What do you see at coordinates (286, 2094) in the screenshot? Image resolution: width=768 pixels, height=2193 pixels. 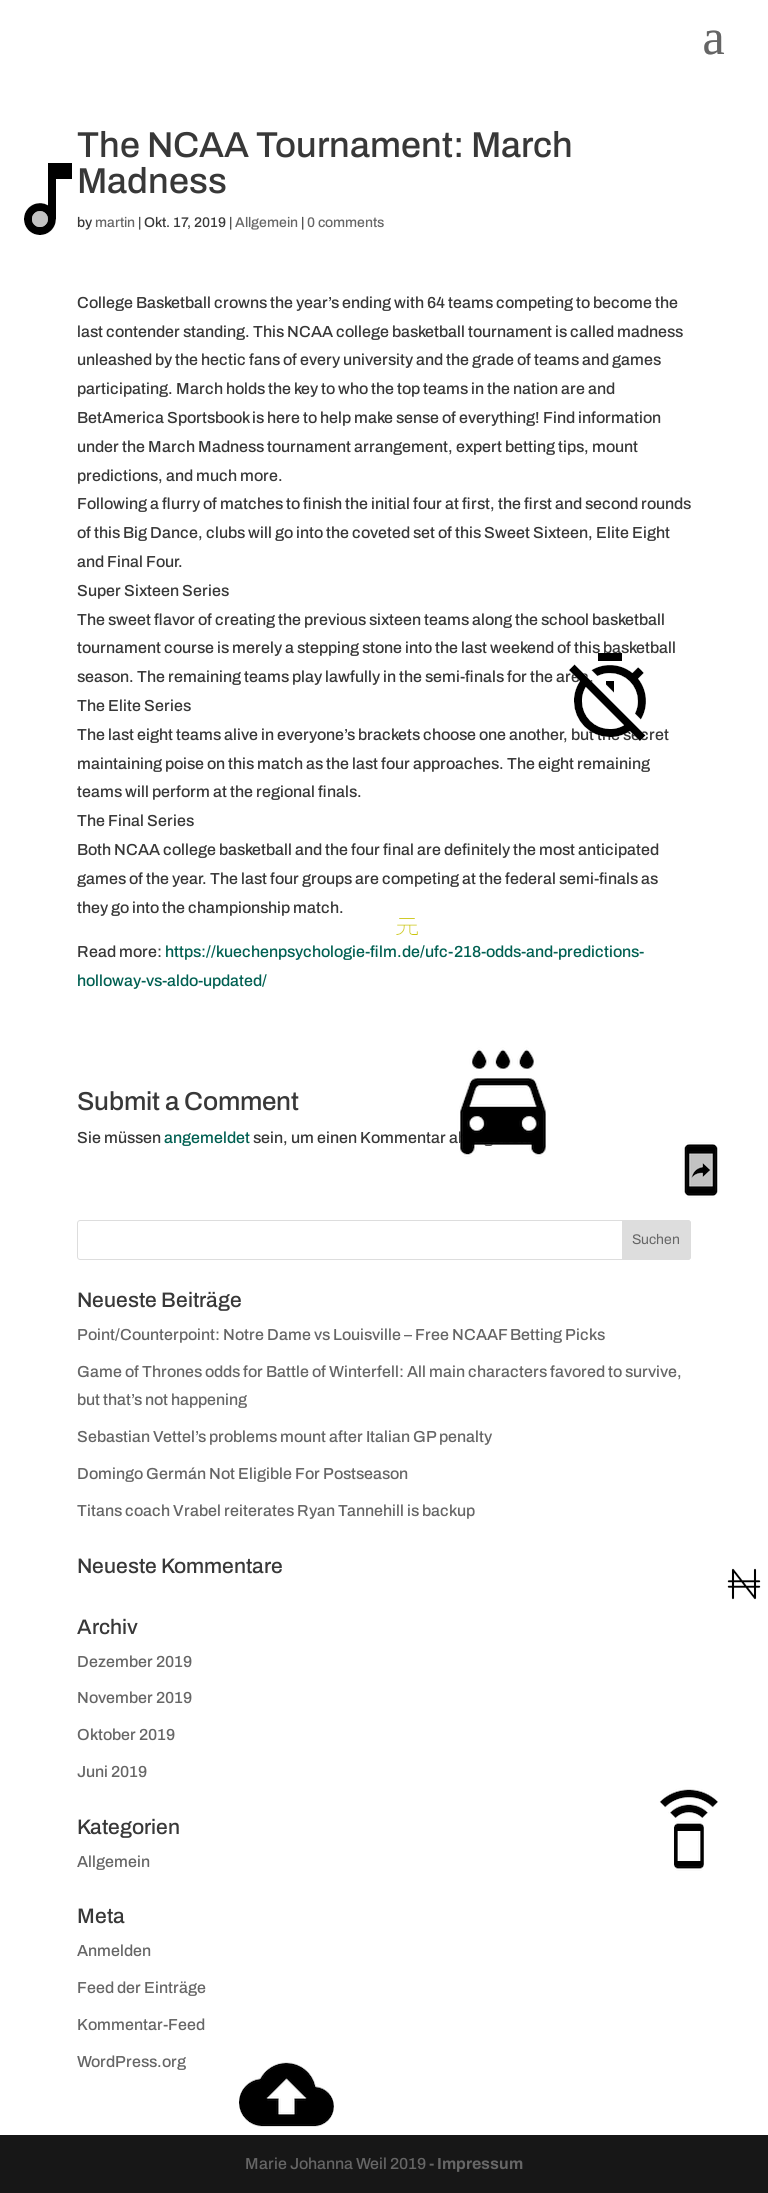 I see `upload file to cloud storage` at bounding box center [286, 2094].